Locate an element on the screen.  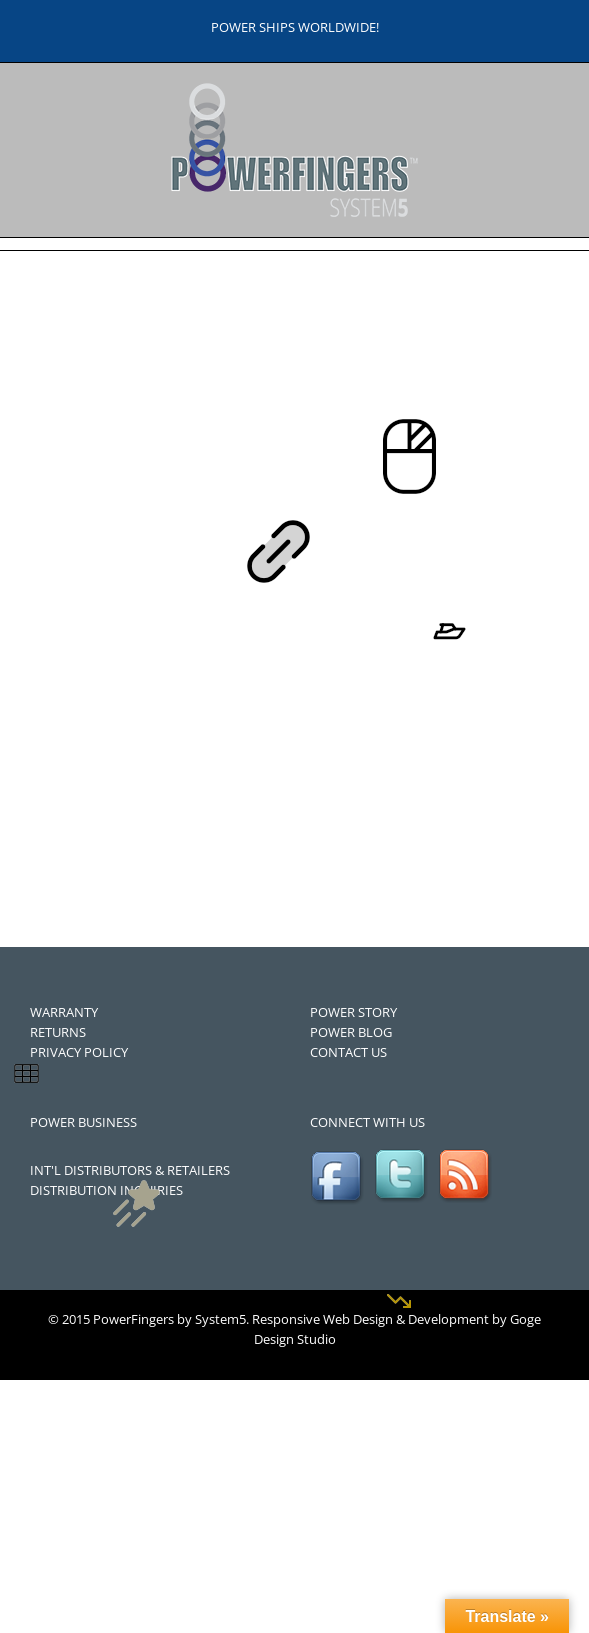
indicates a downward trend or declining metrics is located at coordinates (399, 1301).